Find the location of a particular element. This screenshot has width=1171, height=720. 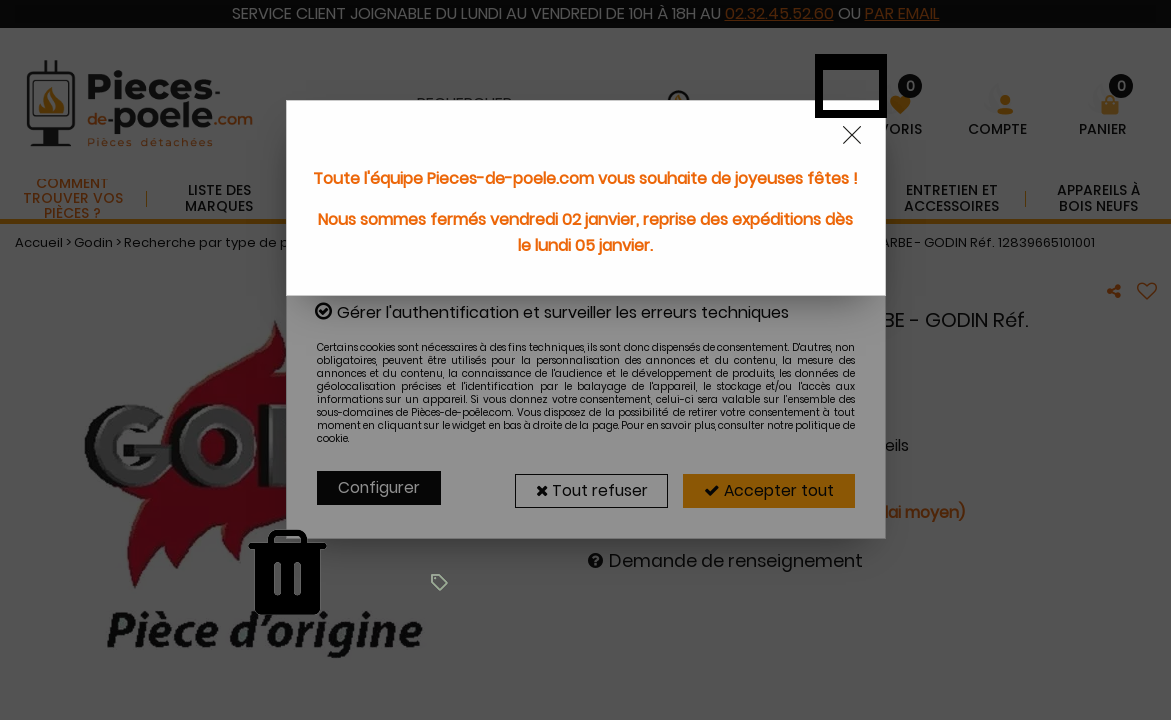

delete this item is located at coordinates (287, 575).